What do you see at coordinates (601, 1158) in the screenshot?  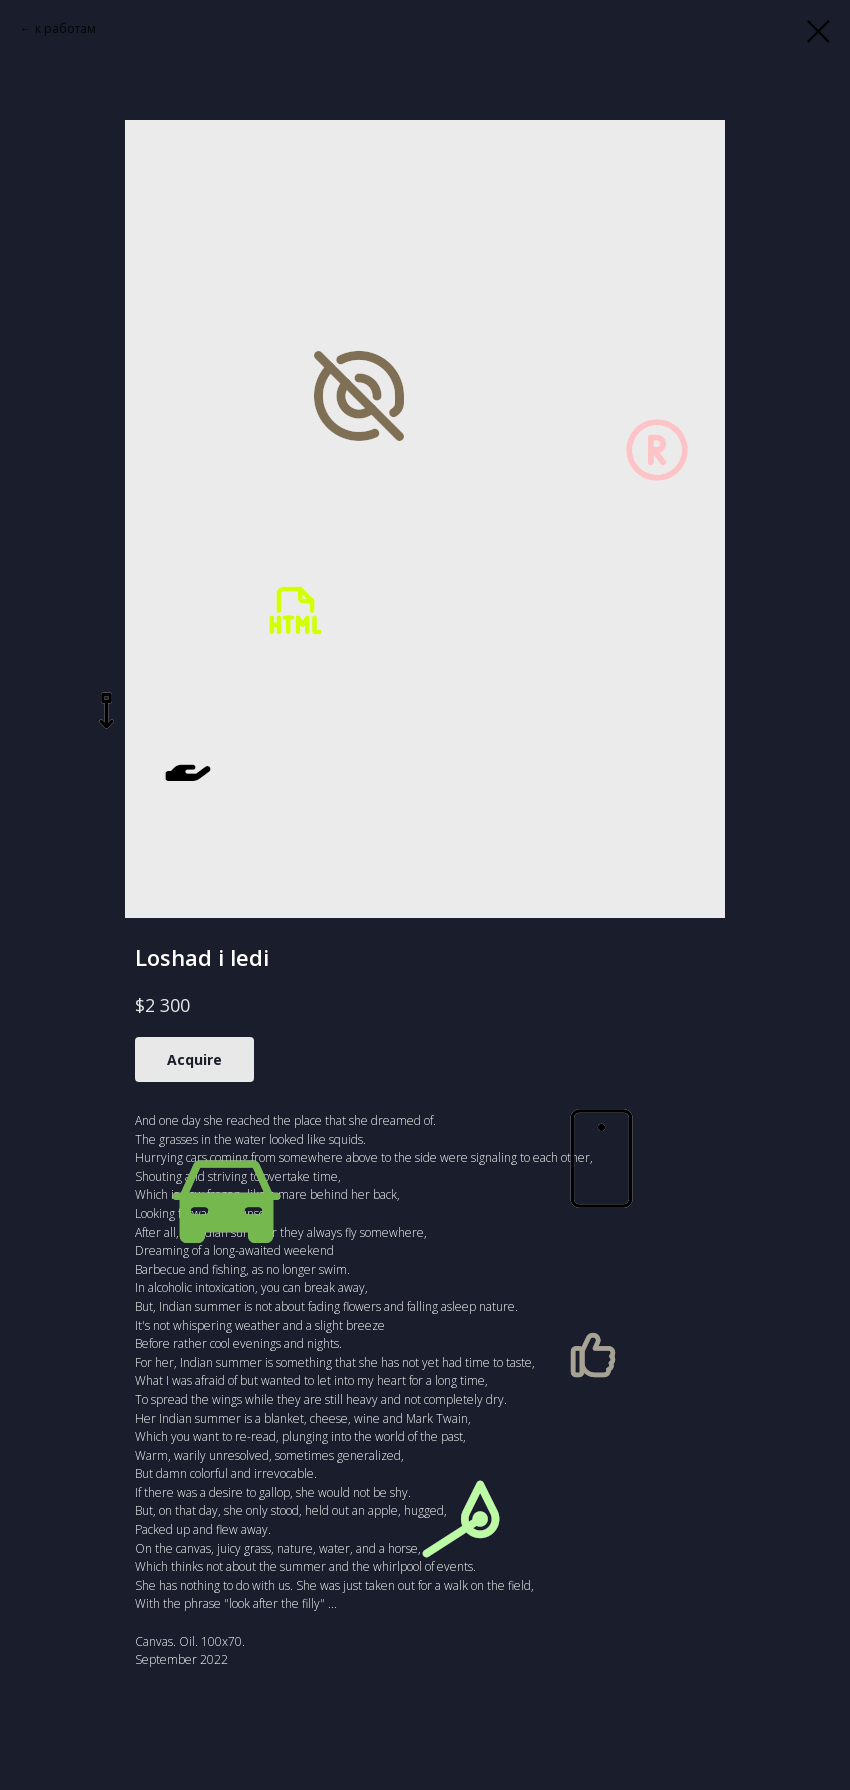 I see `access device camera through mobile` at bounding box center [601, 1158].